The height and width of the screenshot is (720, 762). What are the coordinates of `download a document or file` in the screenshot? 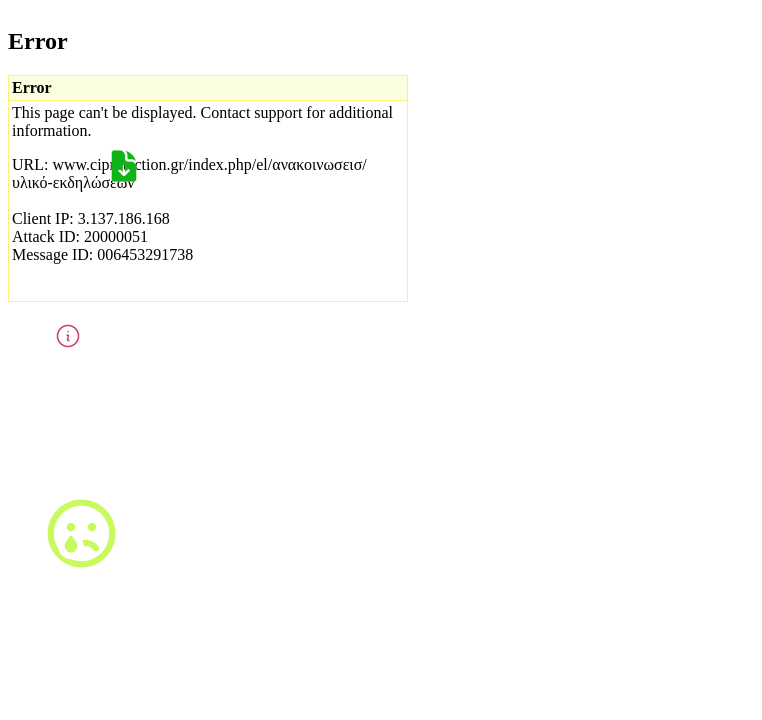 It's located at (124, 166).